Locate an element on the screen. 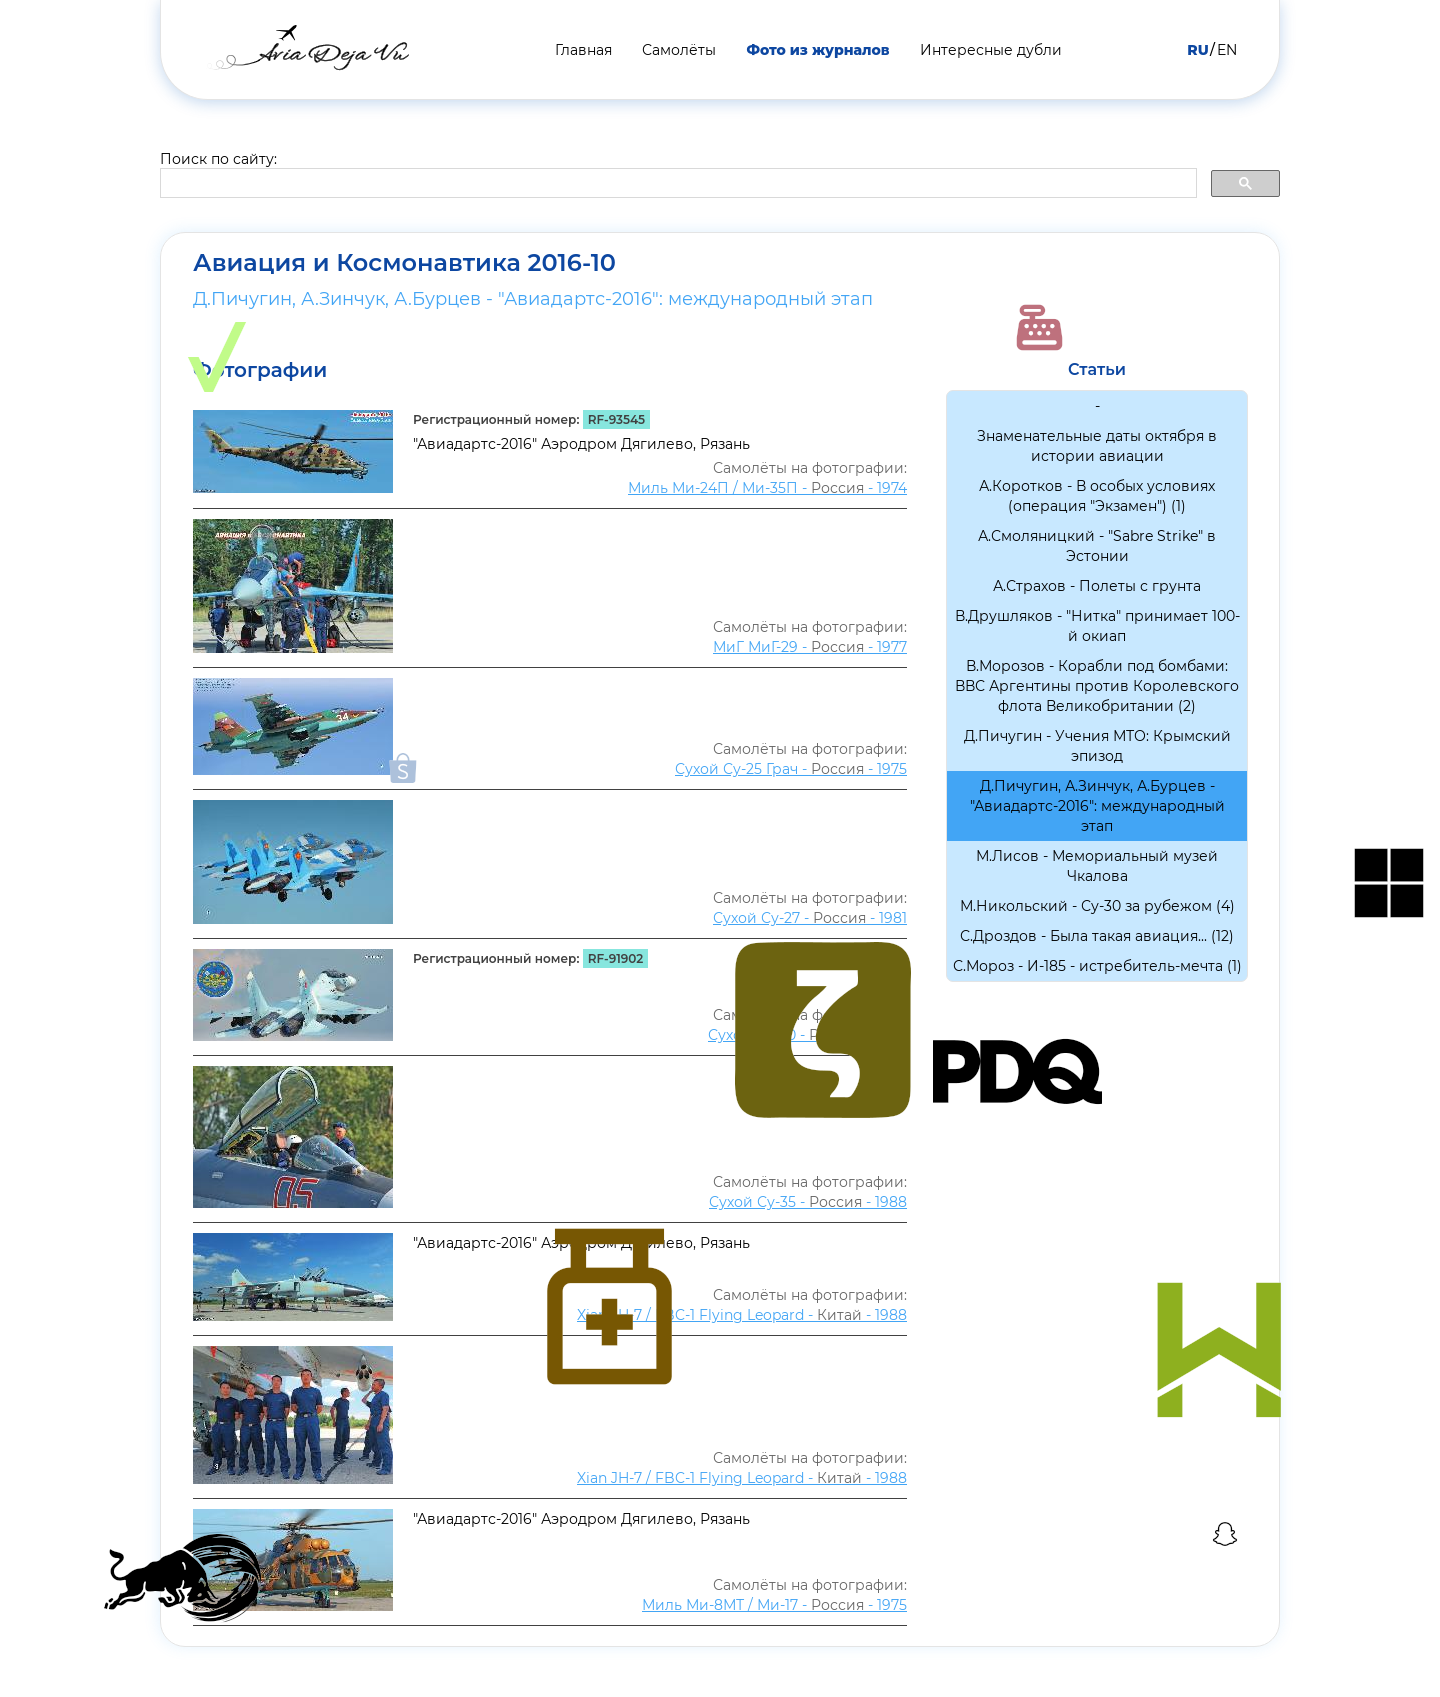 This screenshot has width=1440, height=1697. open zettlr markdown editor is located at coordinates (823, 1030).